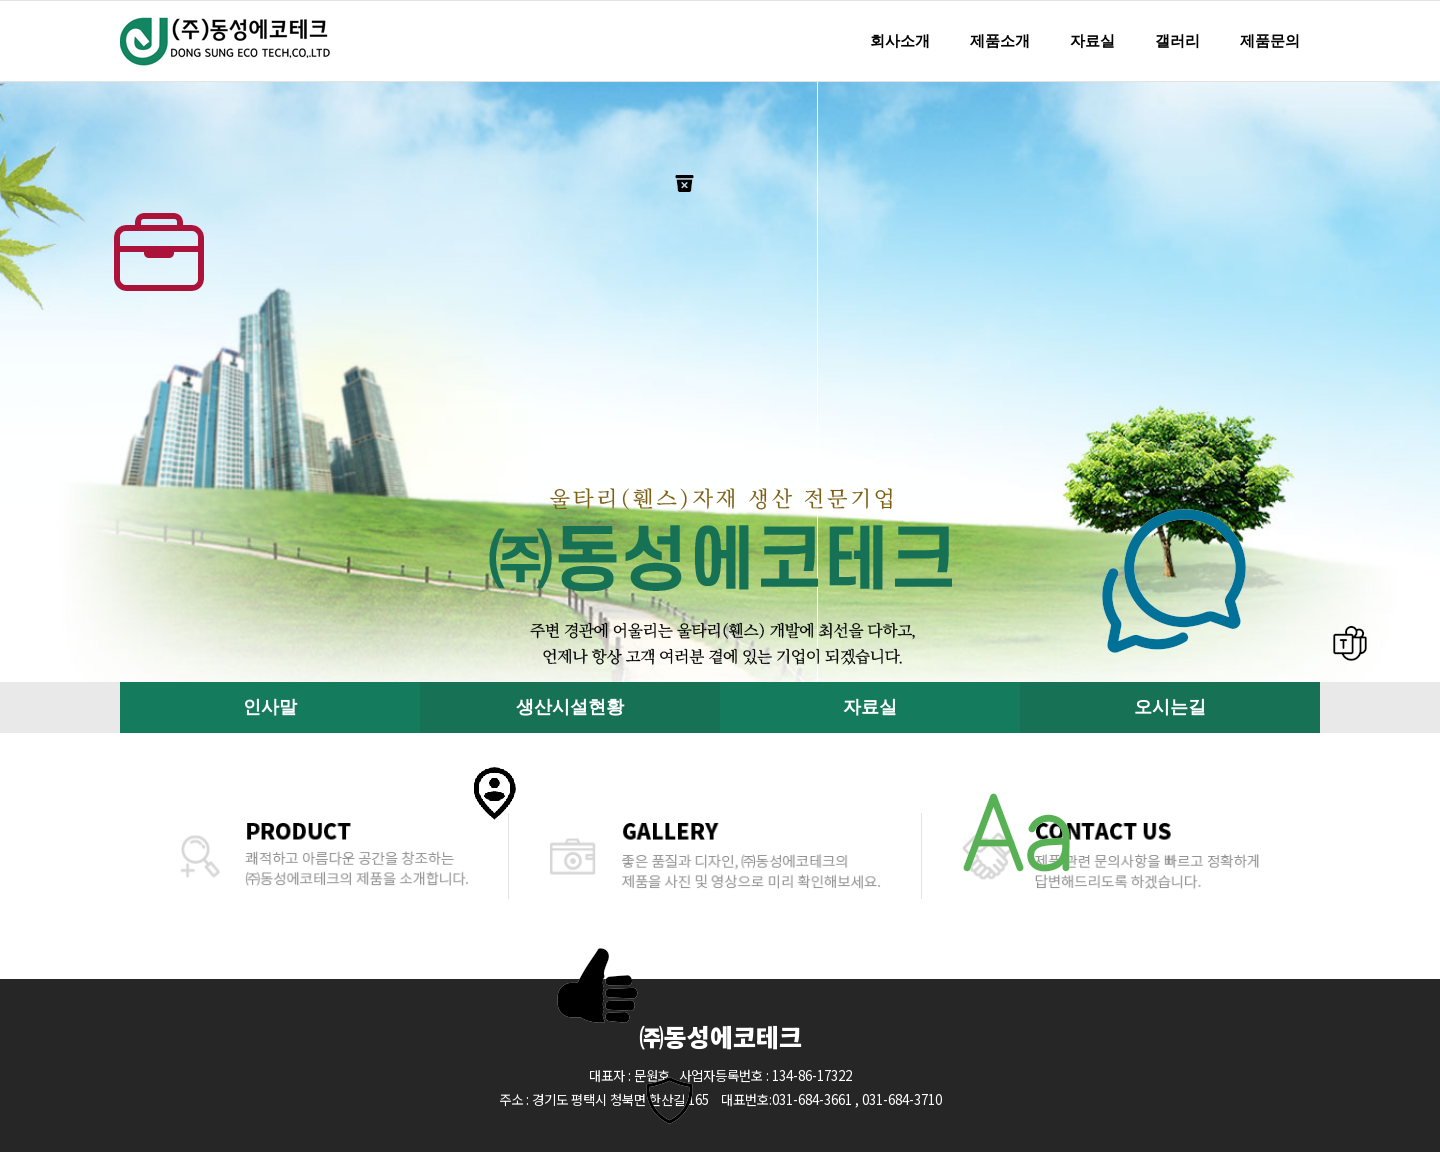 This screenshot has width=1440, height=1152. Describe the element at coordinates (669, 1100) in the screenshot. I see `access security settings` at that location.